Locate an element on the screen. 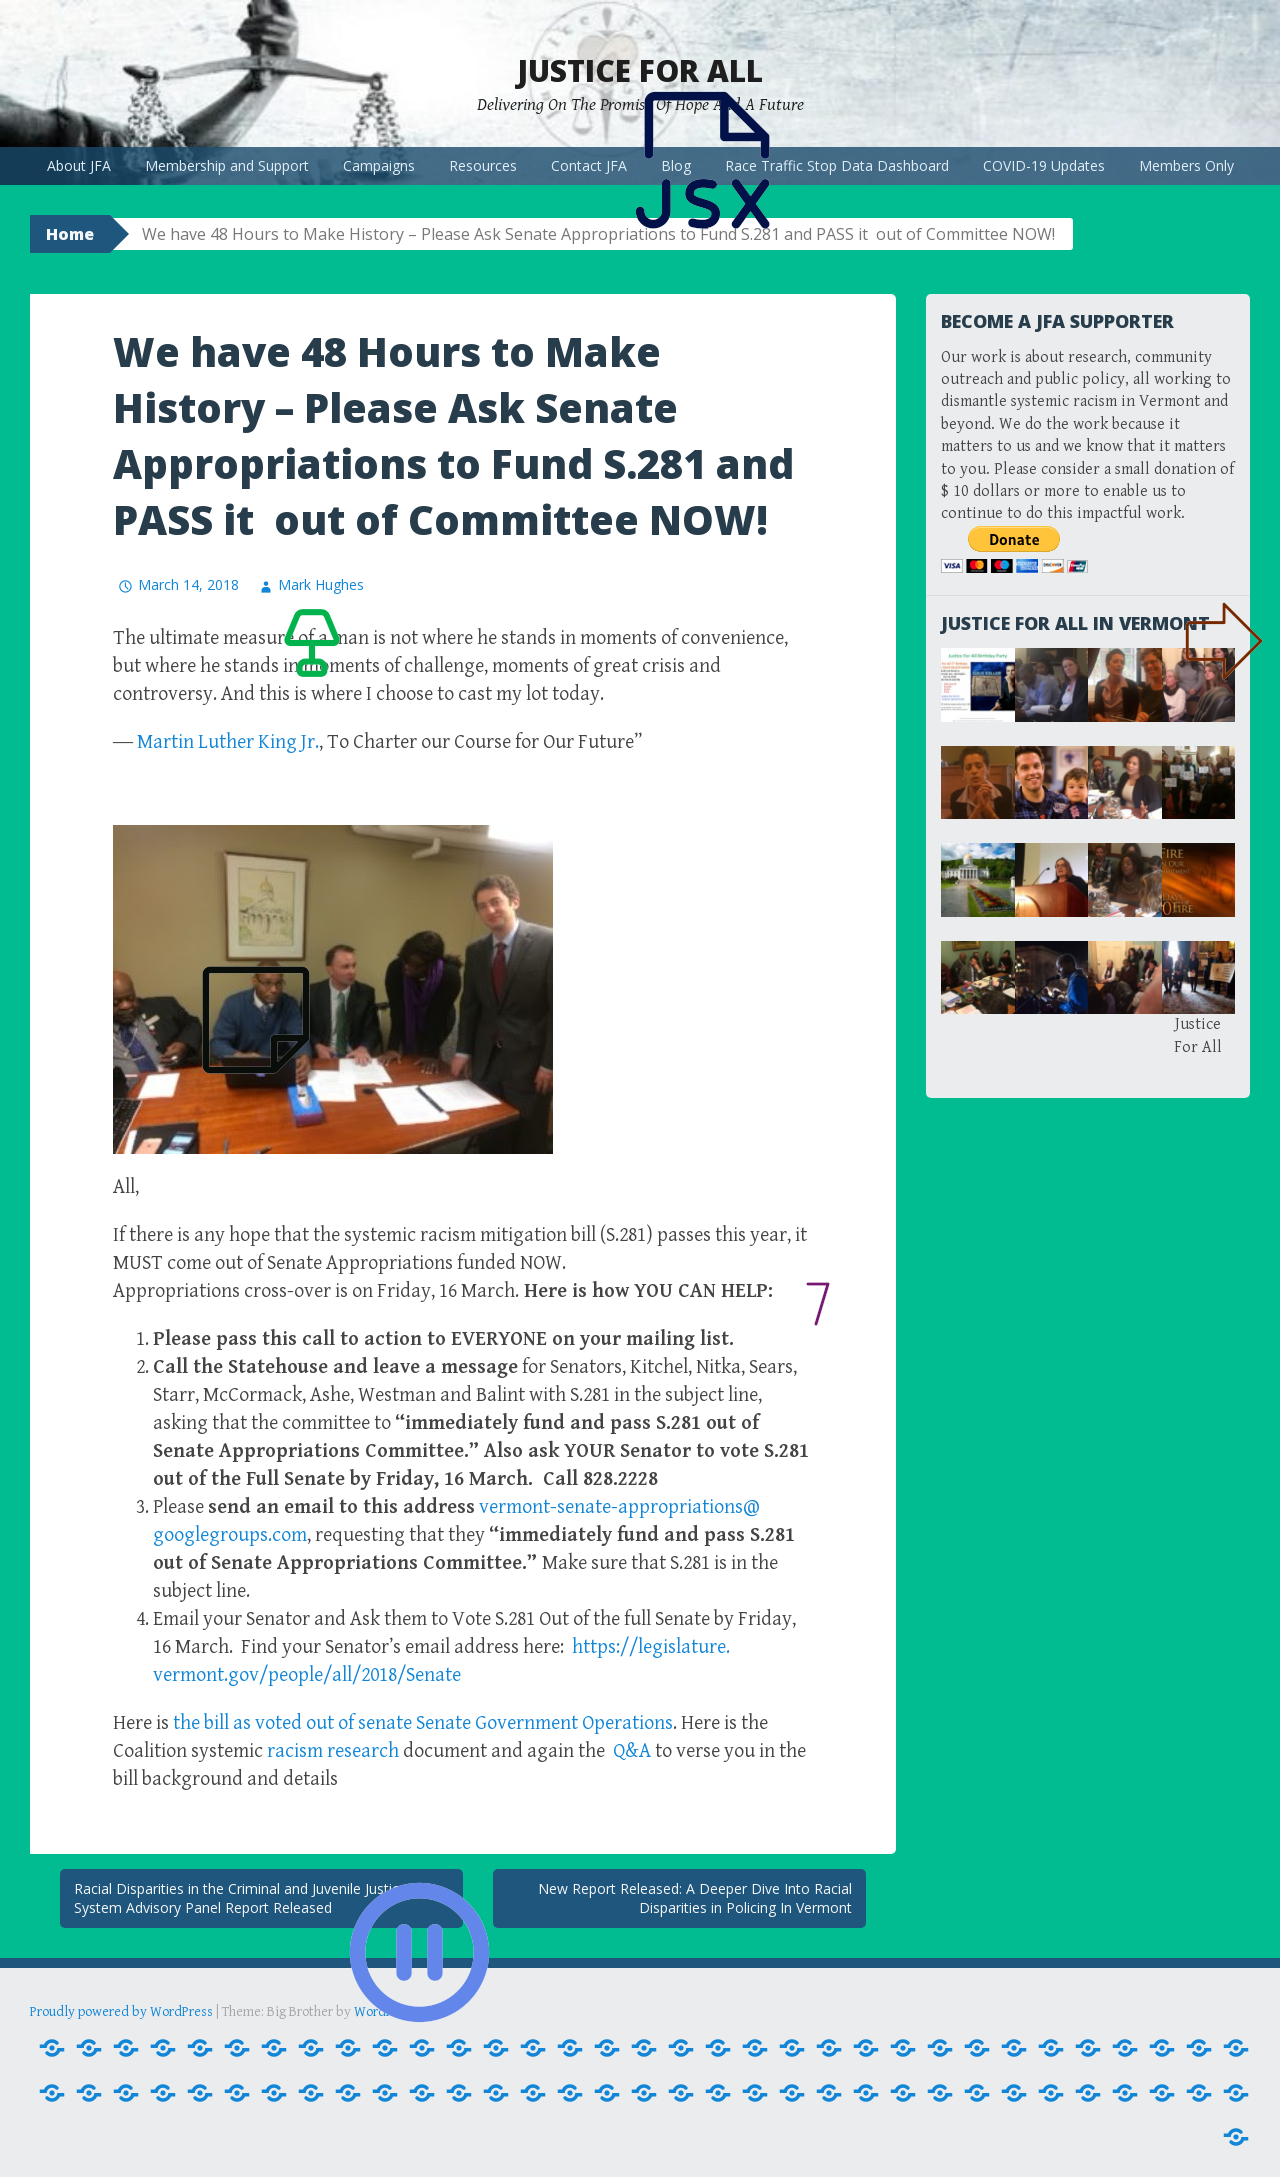 The width and height of the screenshot is (1280, 2177). toggle desk lamp or lighting is located at coordinates (312, 643).